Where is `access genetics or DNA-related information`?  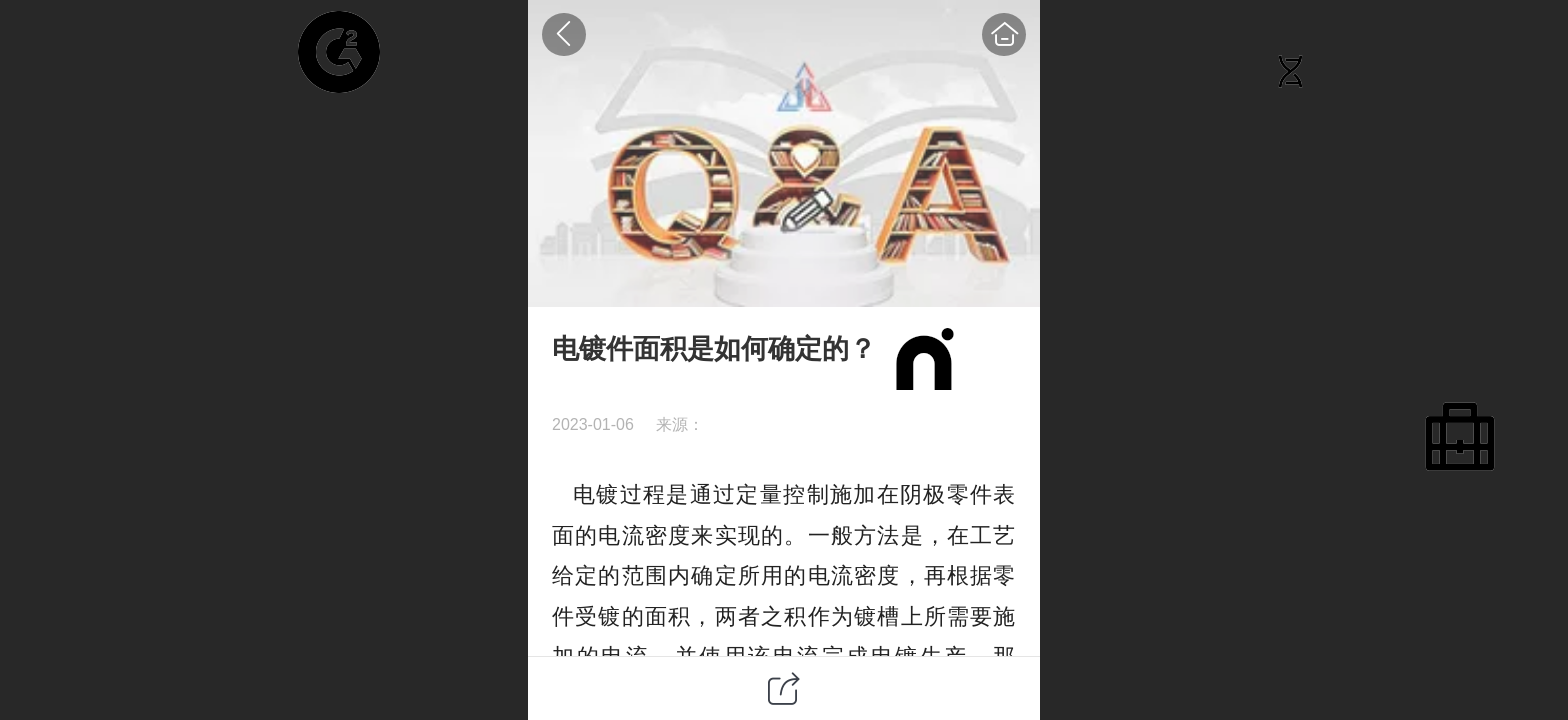 access genetics or DNA-related information is located at coordinates (1290, 71).